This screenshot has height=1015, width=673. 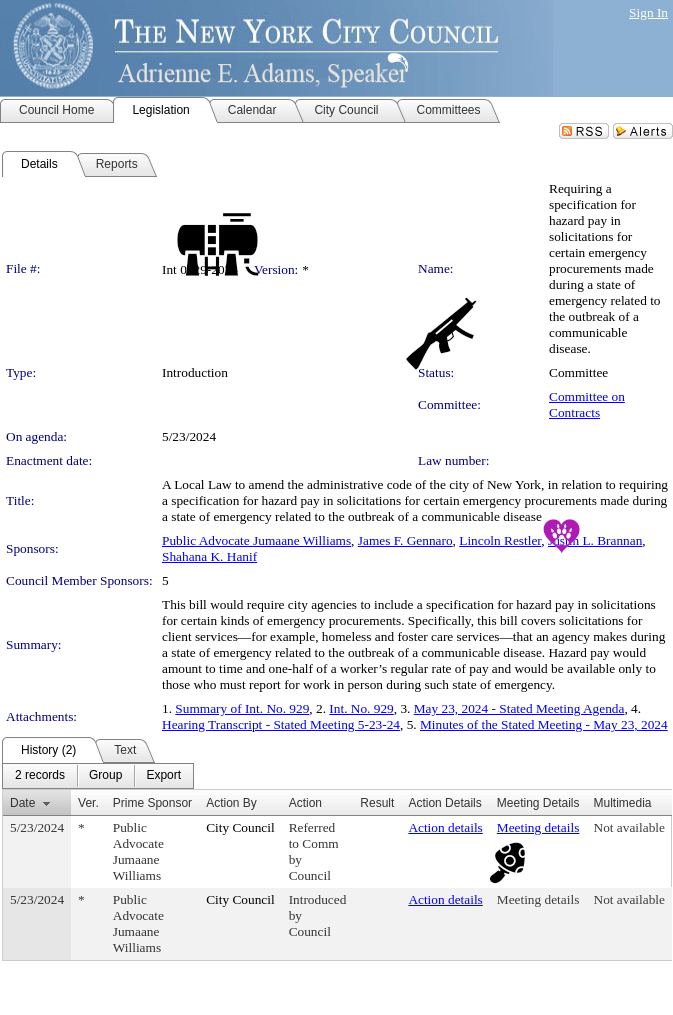 What do you see at coordinates (217, 234) in the screenshot?
I see `view fuel tank status or capacity` at bounding box center [217, 234].